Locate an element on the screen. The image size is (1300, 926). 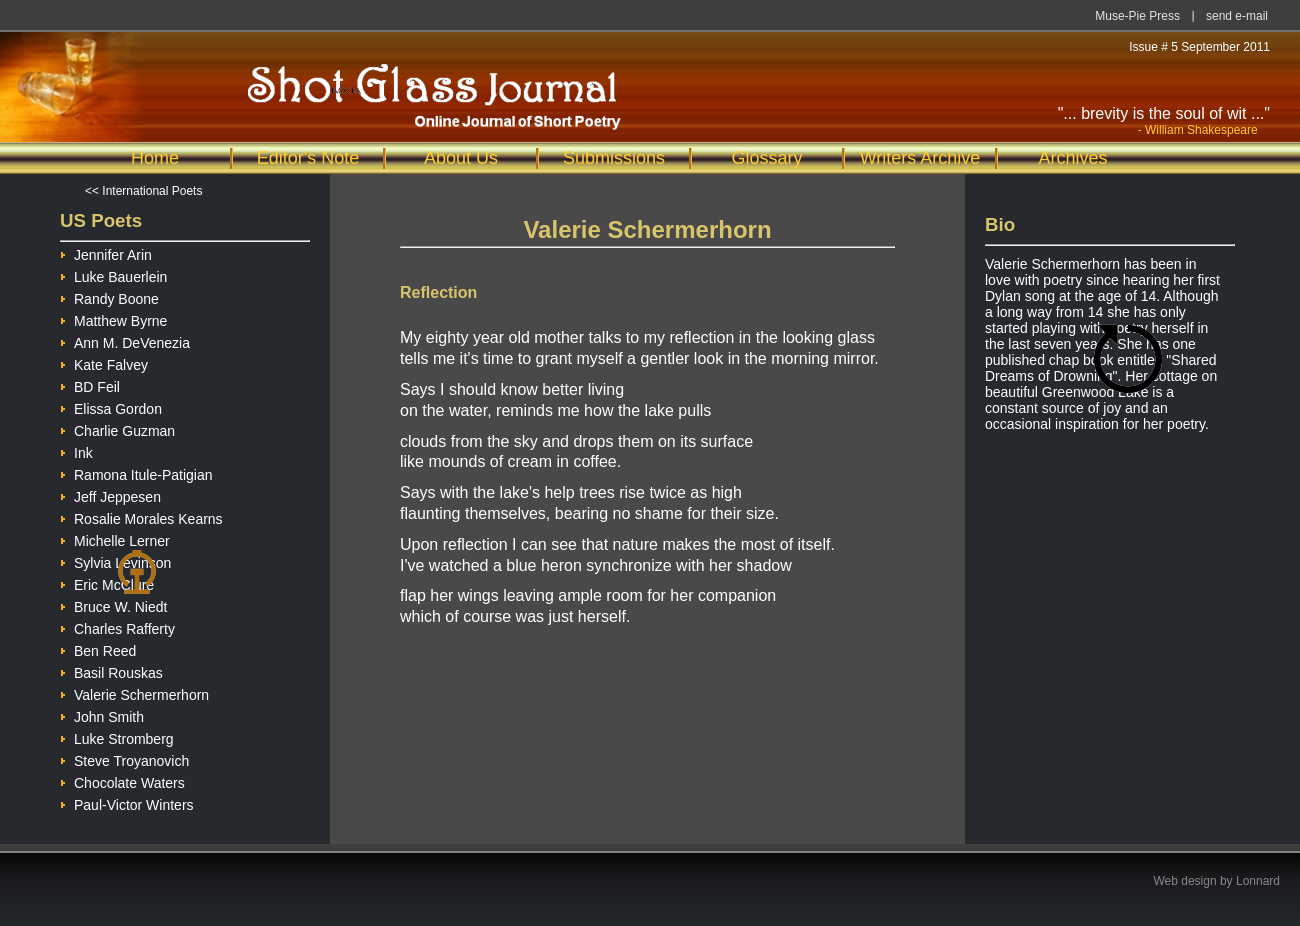
china railway logo is located at coordinates (137, 573).